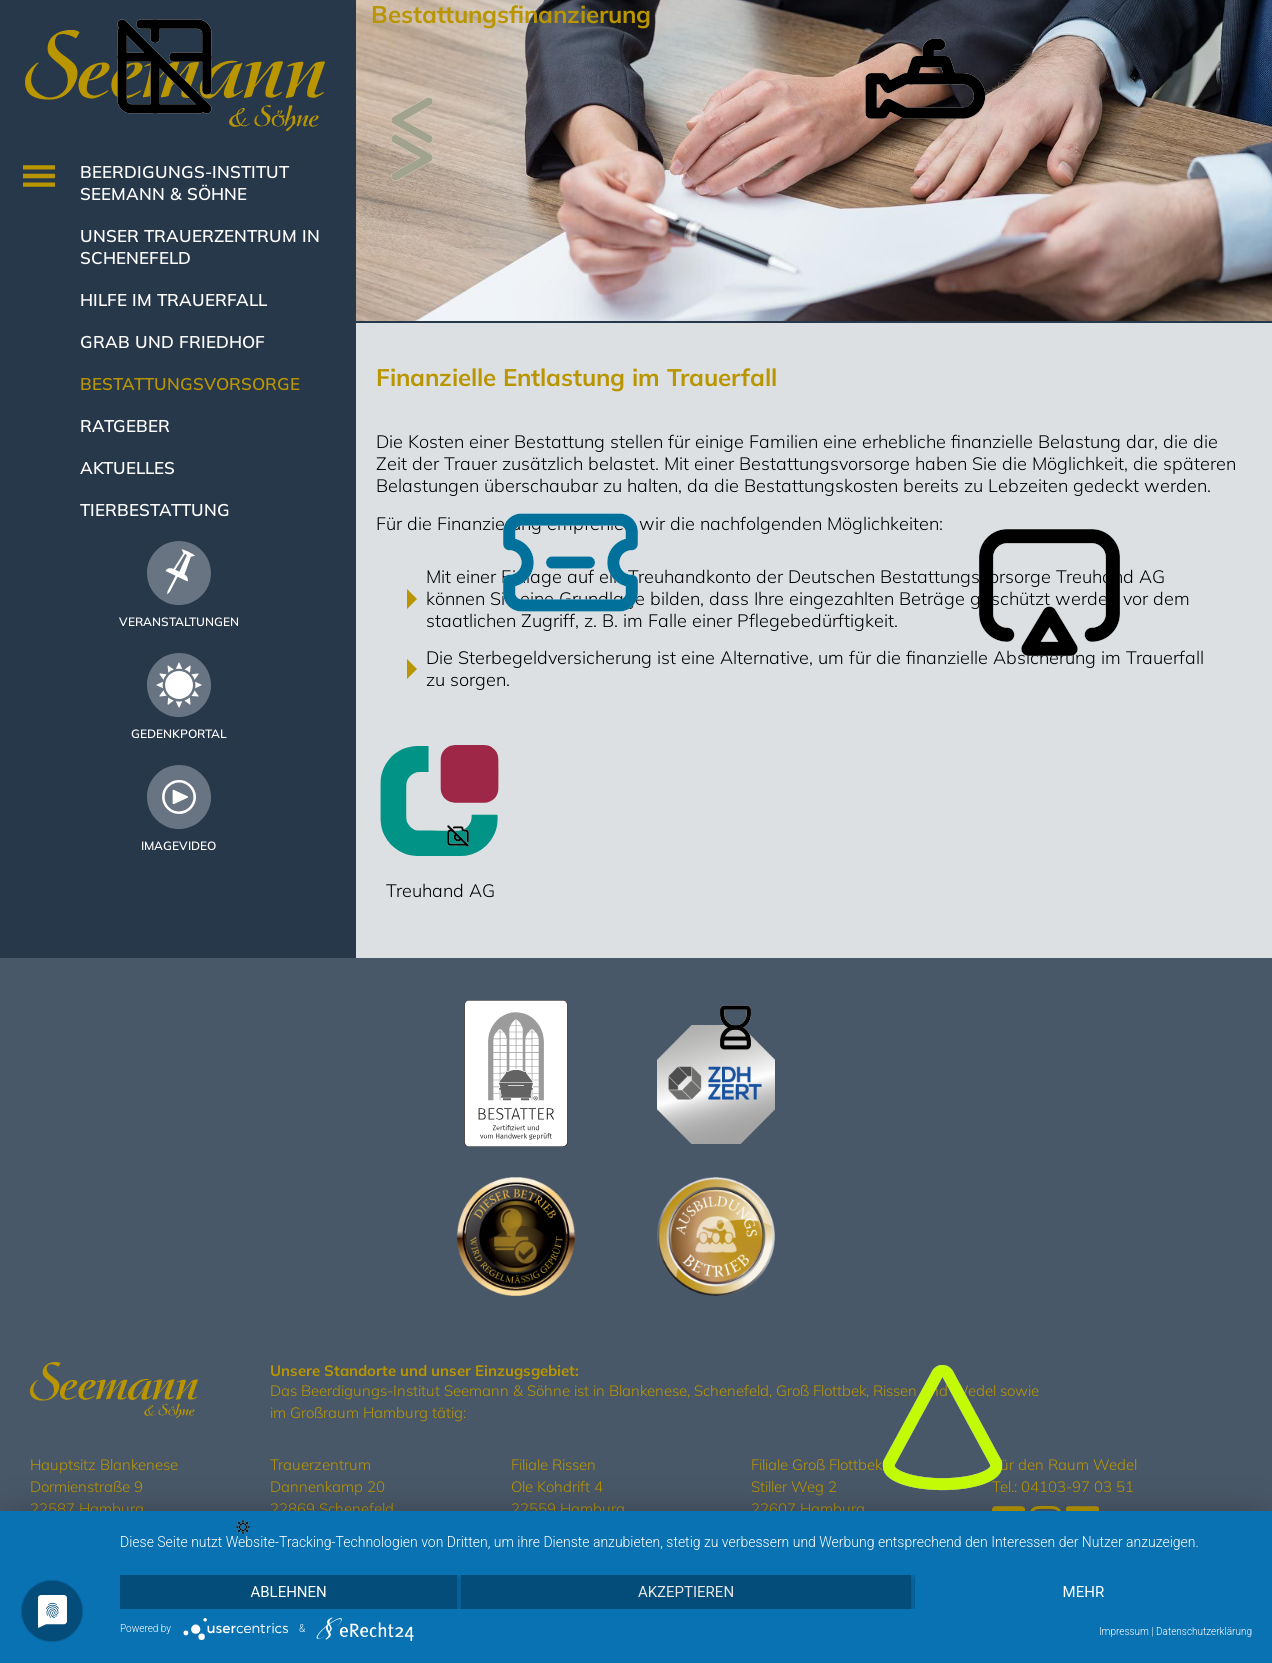 The height and width of the screenshot is (1663, 1272). I want to click on indicates virus or malware detected, so click(243, 1527).